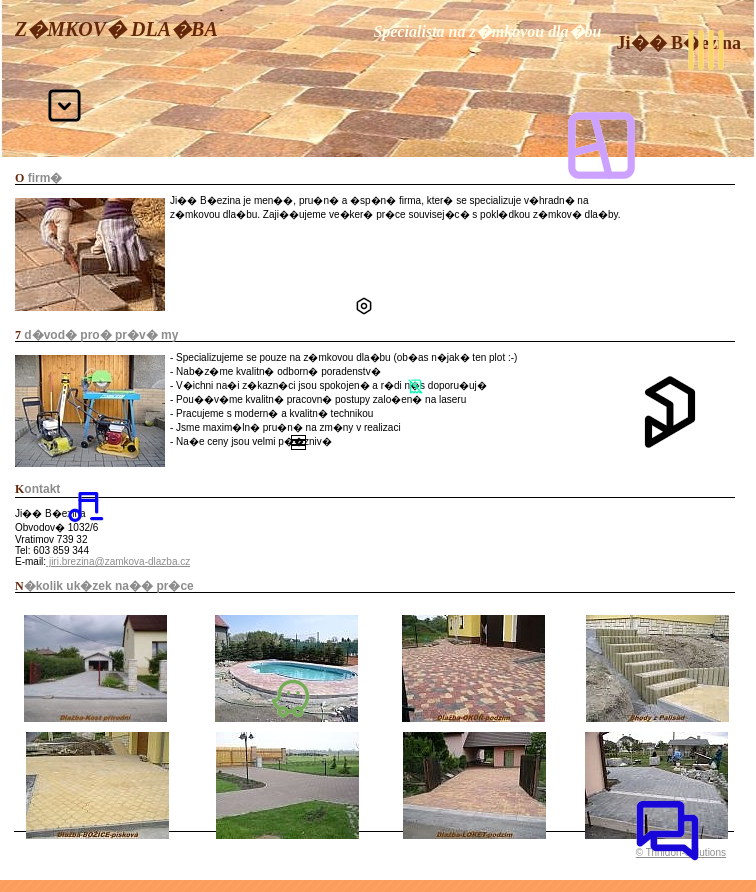  What do you see at coordinates (298, 442) in the screenshot?
I see `view data in table row format` at bounding box center [298, 442].